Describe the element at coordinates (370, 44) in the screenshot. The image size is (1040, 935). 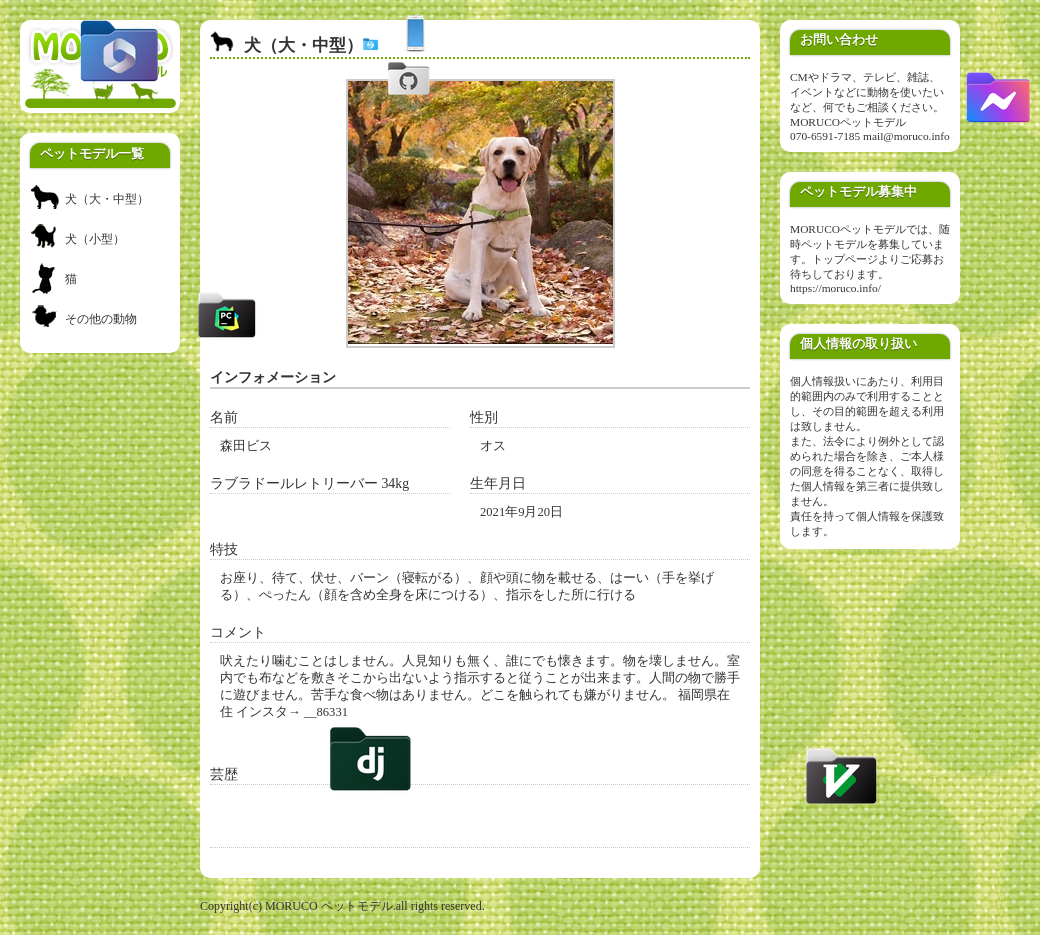
I see `open deepin OS system folder` at that location.